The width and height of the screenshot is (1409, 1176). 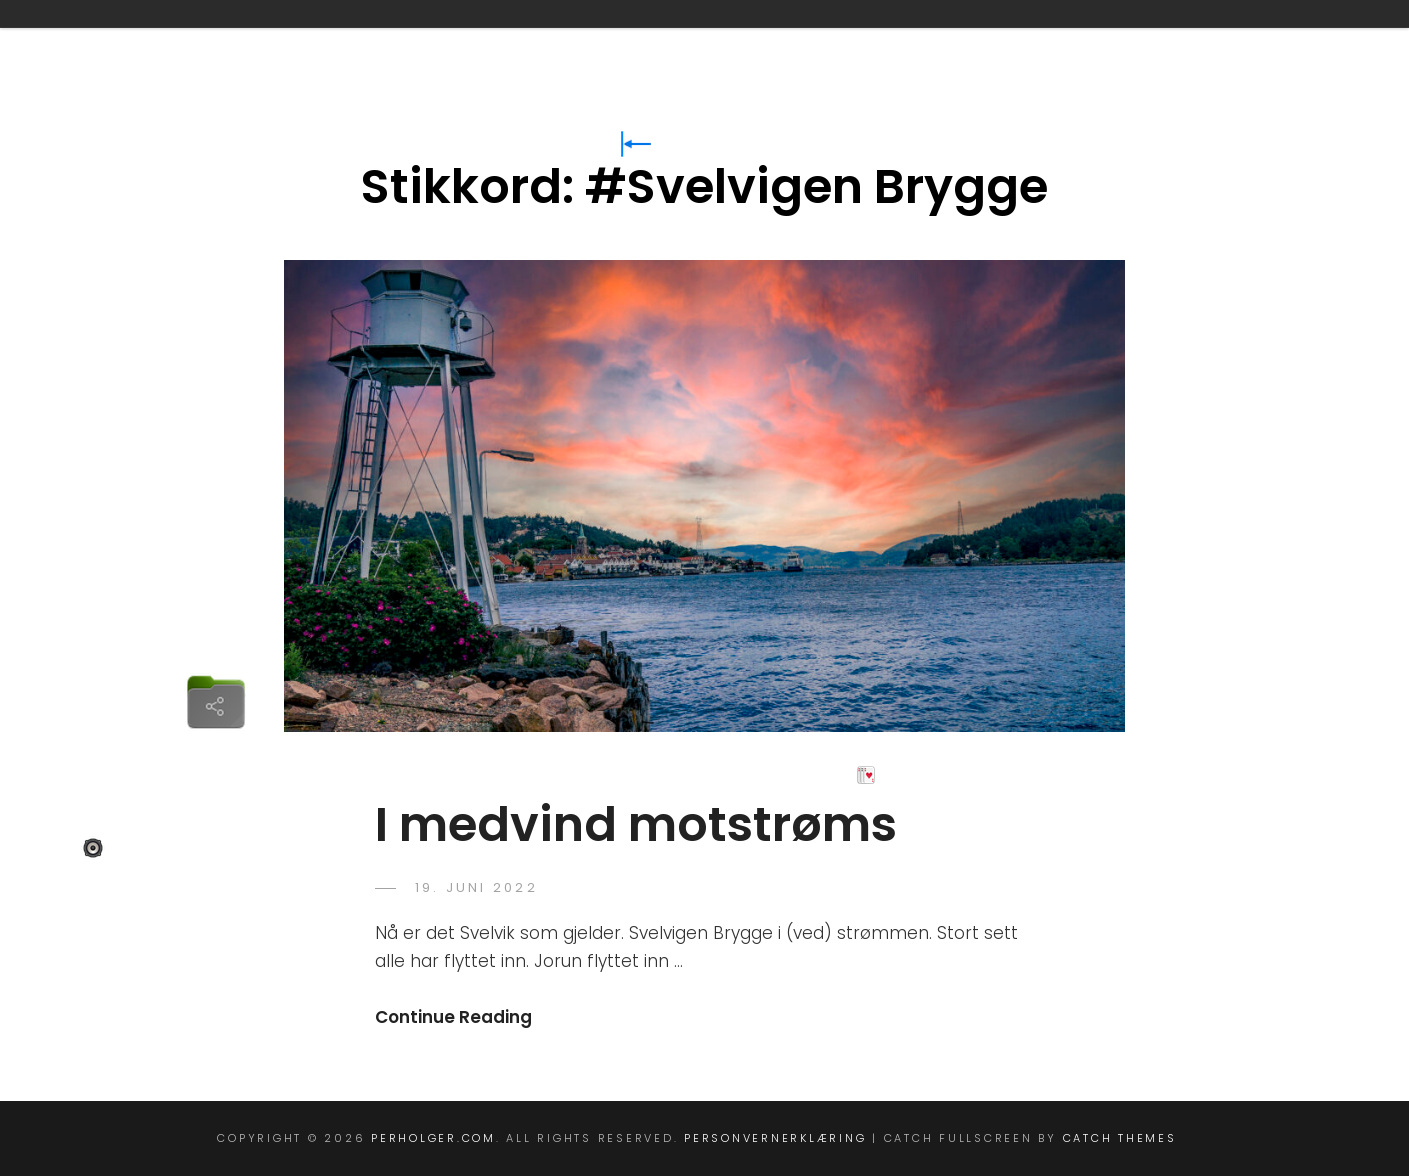 What do you see at coordinates (636, 144) in the screenshot?
I see `go to the first item in a list or sequence` at bounding box center [636, 144].